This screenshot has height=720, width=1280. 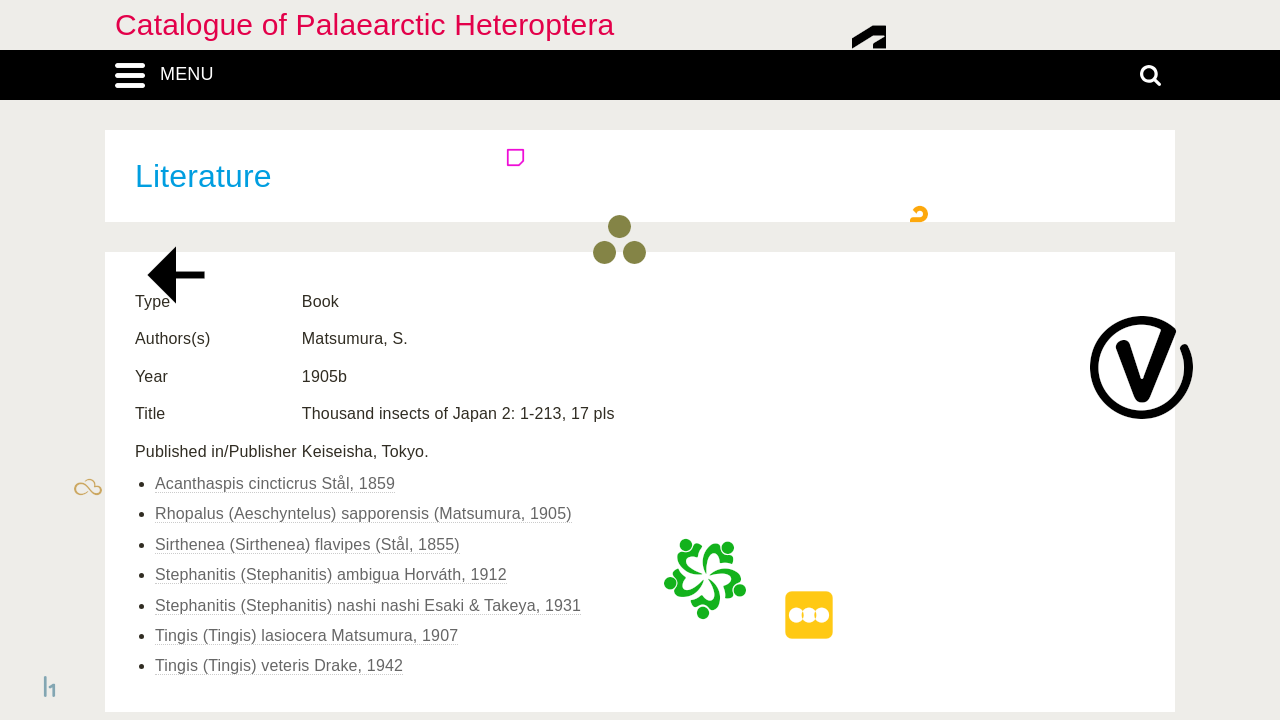 I want to click on autodesk logo, so click(x=869, y=37).